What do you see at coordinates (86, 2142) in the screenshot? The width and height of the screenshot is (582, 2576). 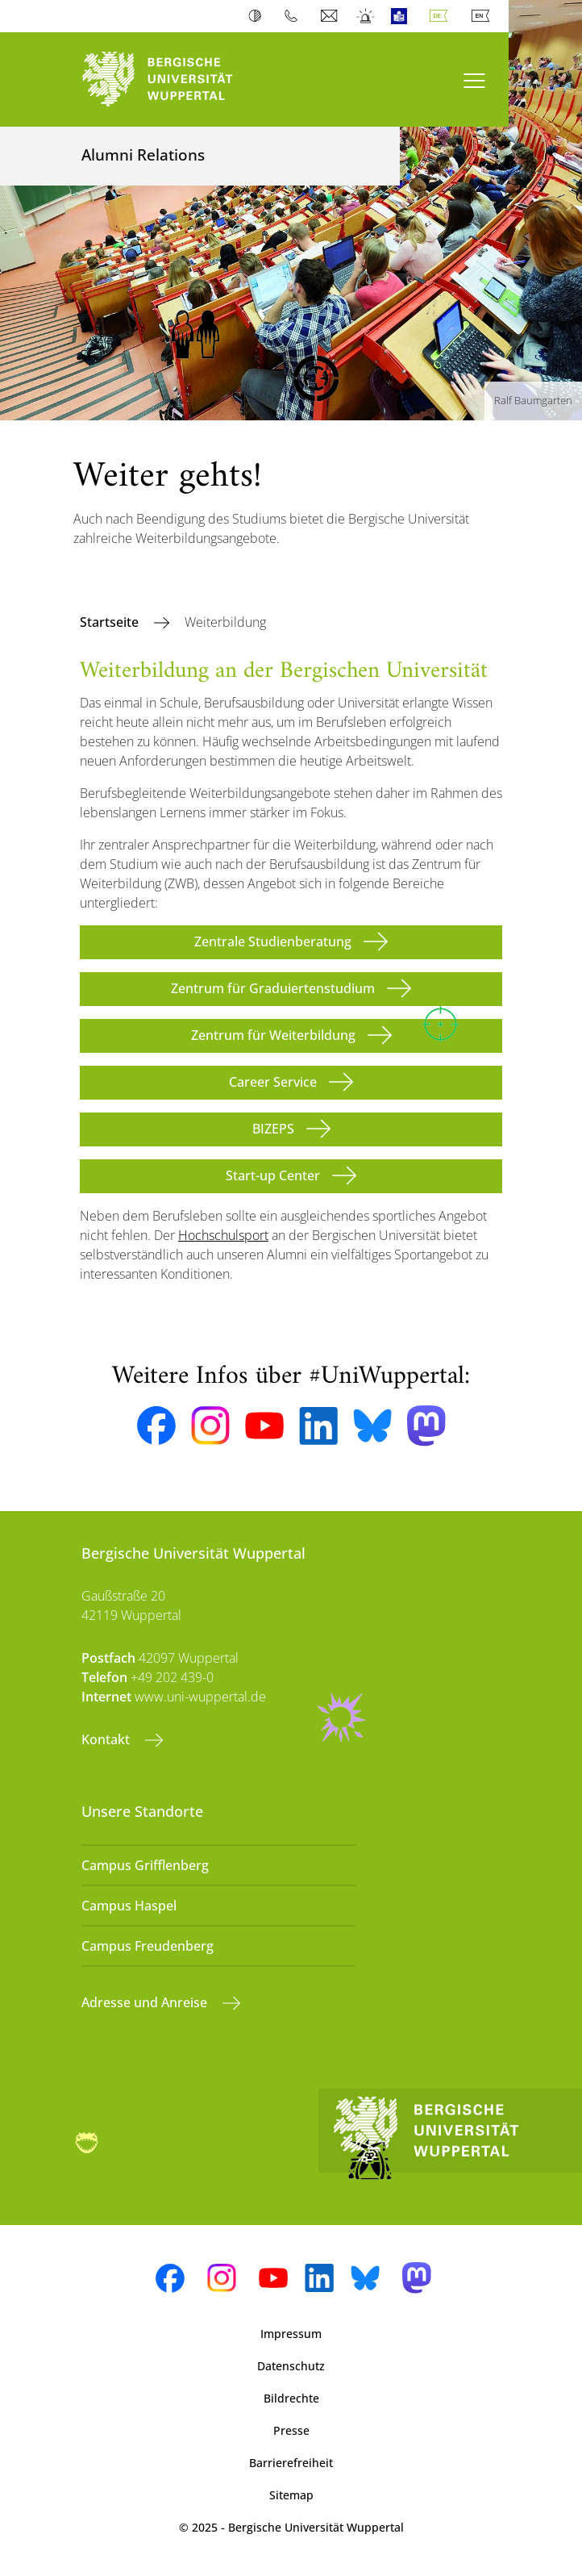 I see `creature or monster enemy type indicator` at bounding box center [86, 2142].